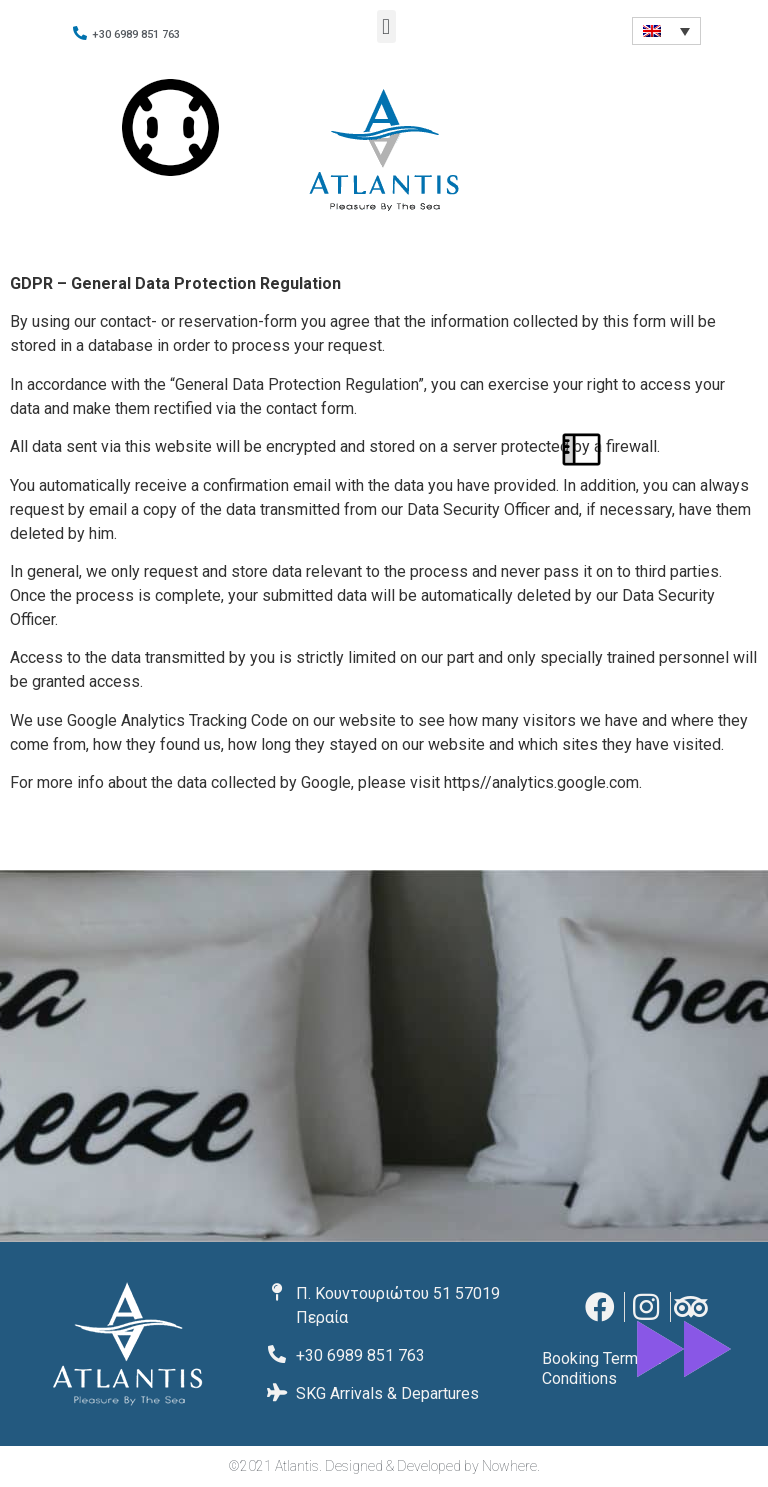 The width and height of the screenshot is (768, 1487). I want to click on skip to next track, so click(684, 1349).